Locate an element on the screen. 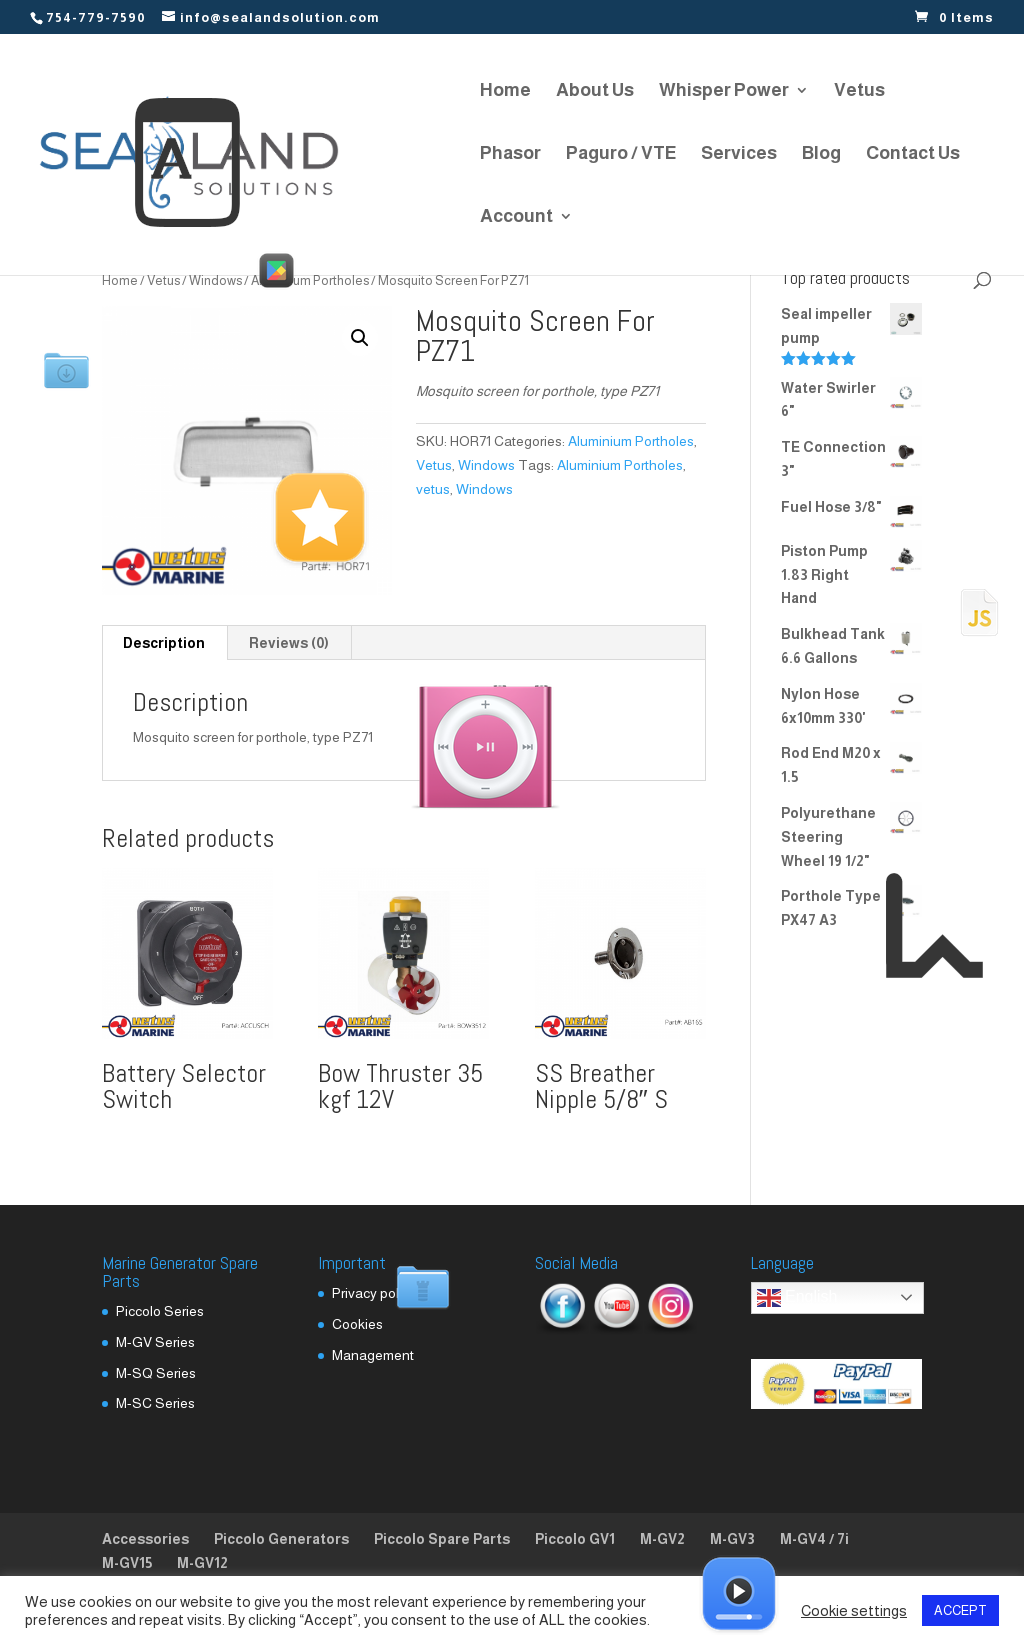 This screenshot has width=1024, height=1645. open Intego security software folder is located at coordinates (423, 1287).